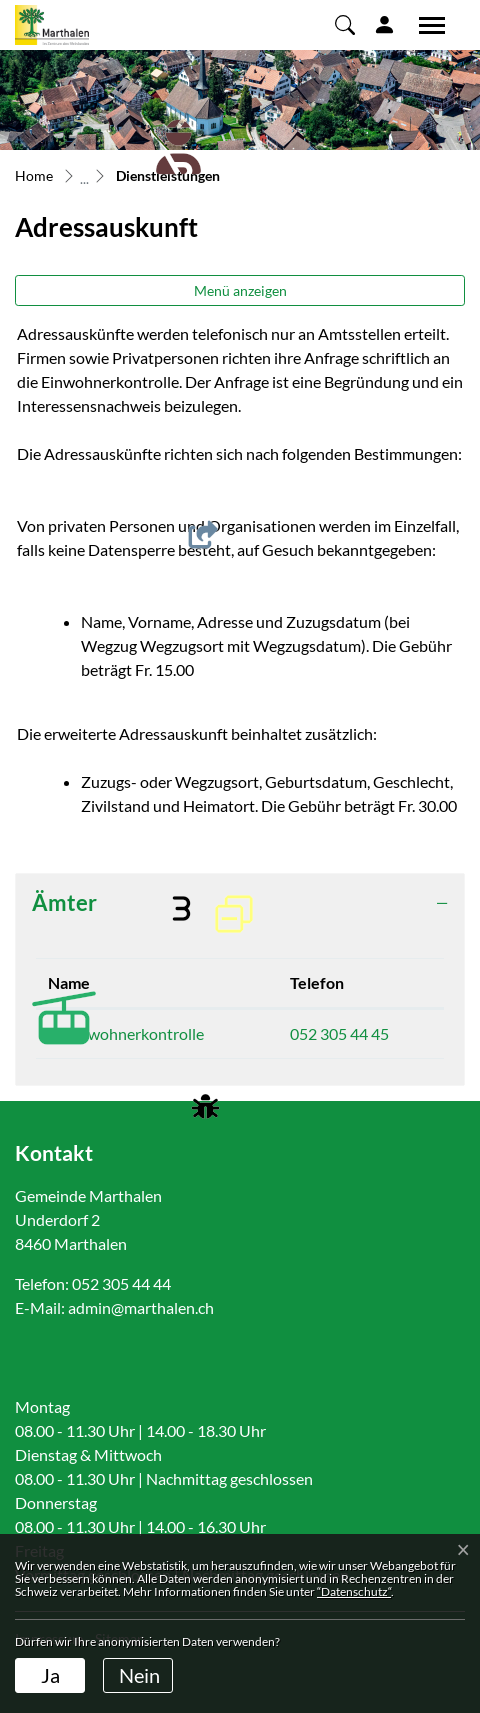 Image resolution: width=480 pixels, height=1713 pixels. Describe the element at coordinates (178, 146) in the screenshot. I see `indicates an injured or hurt user` at that location.